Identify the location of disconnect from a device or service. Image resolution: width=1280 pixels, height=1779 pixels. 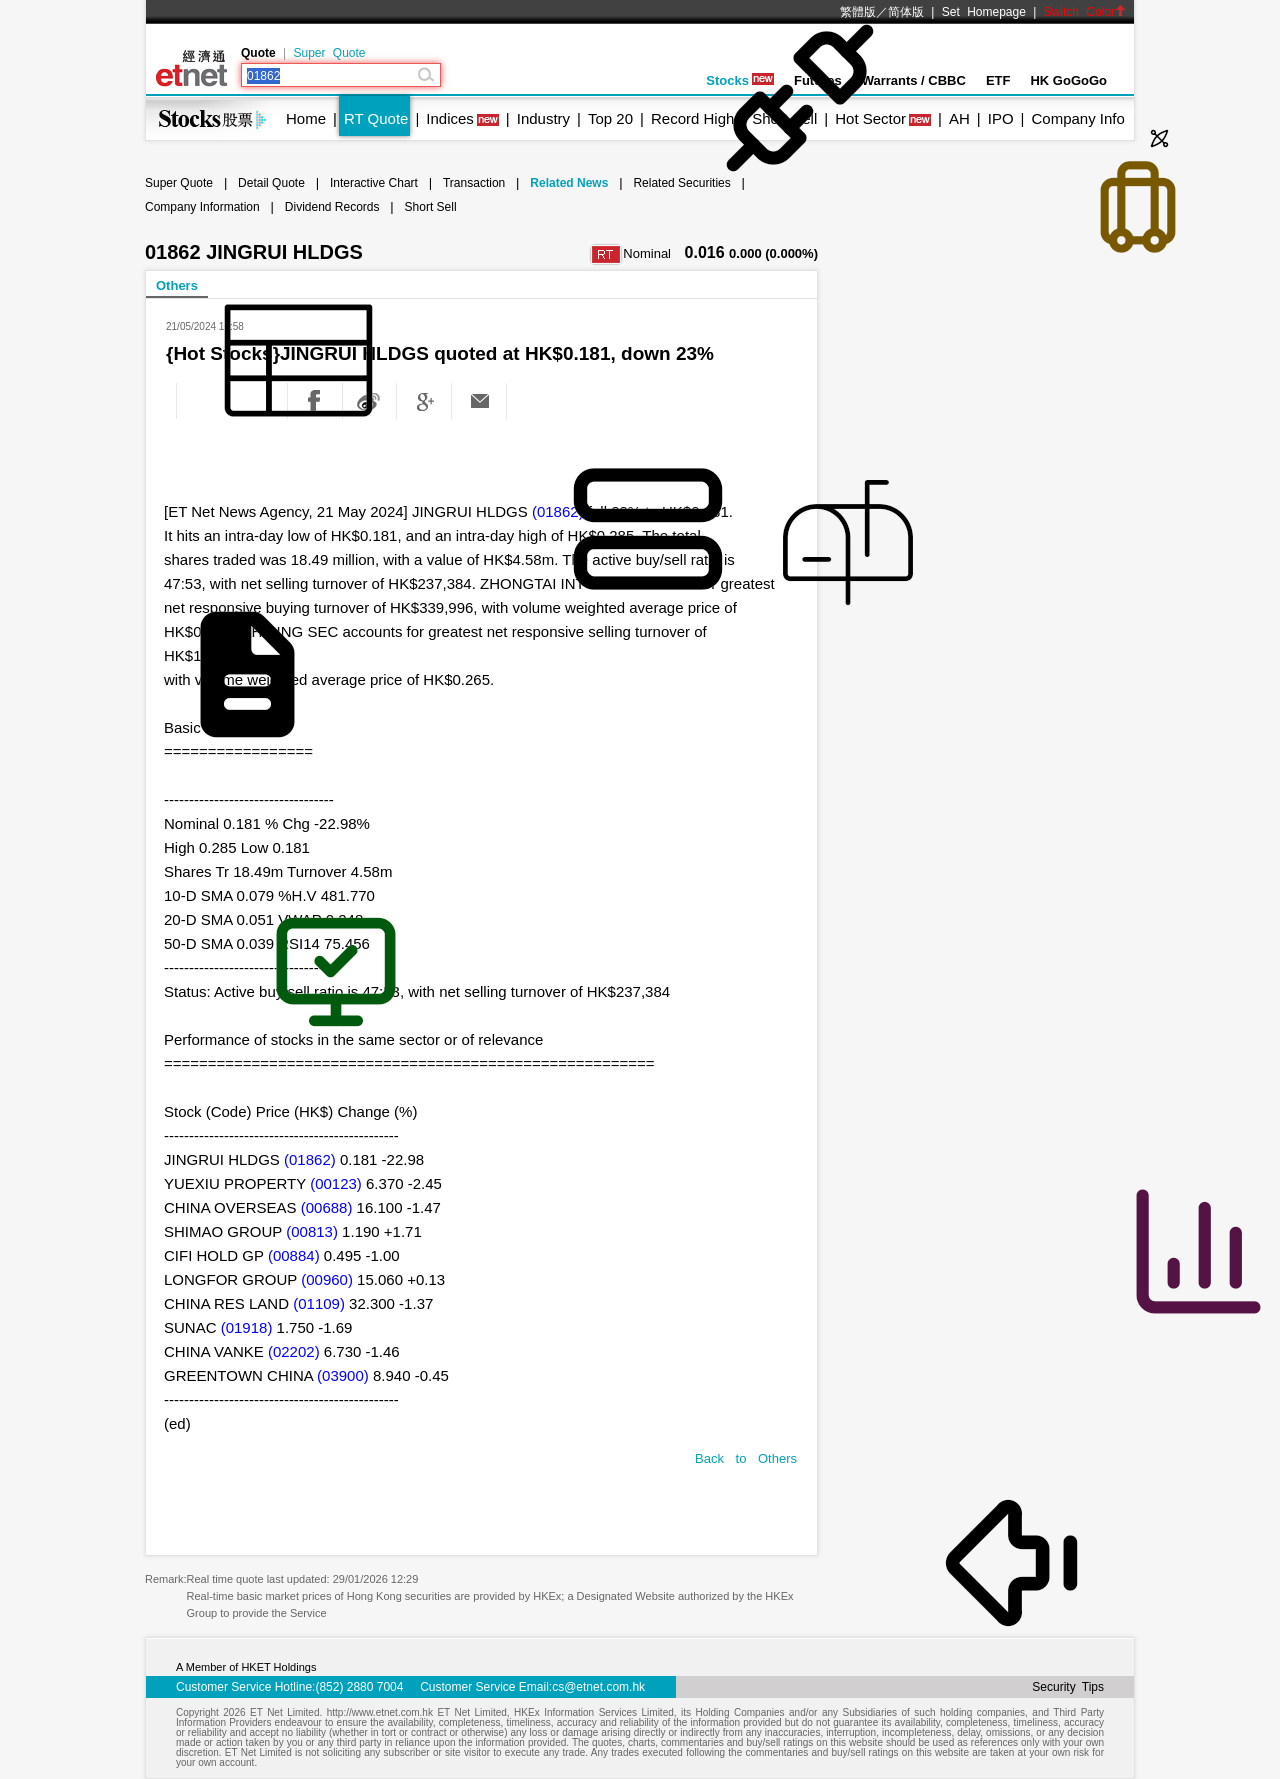
(800, 98).